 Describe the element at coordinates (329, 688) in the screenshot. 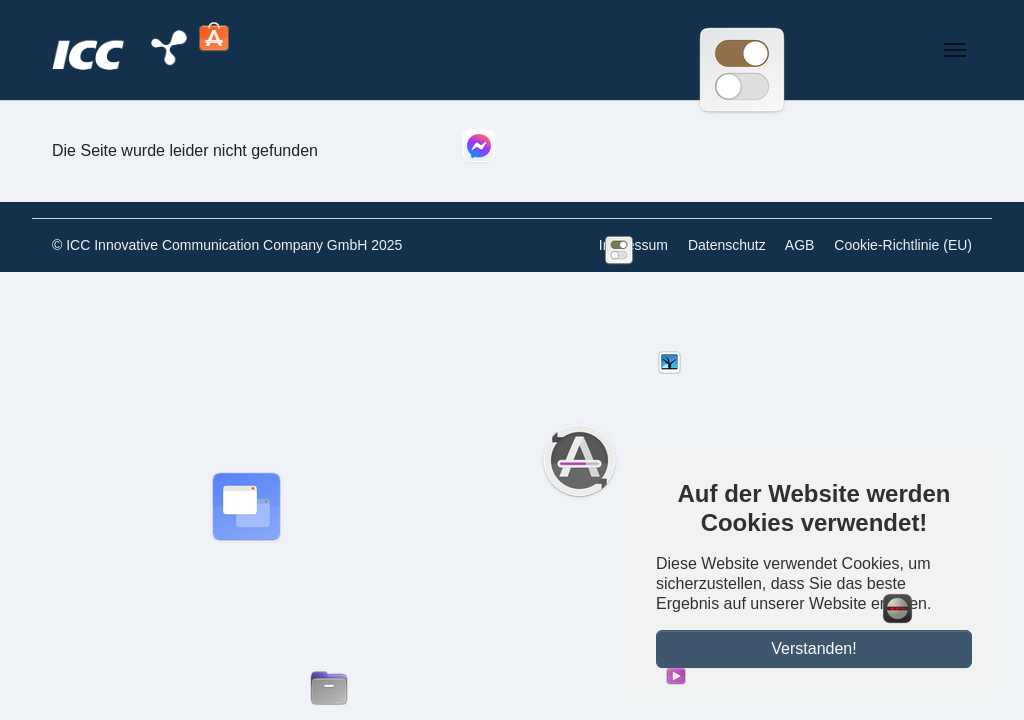

I see `open the file manager` at that location.